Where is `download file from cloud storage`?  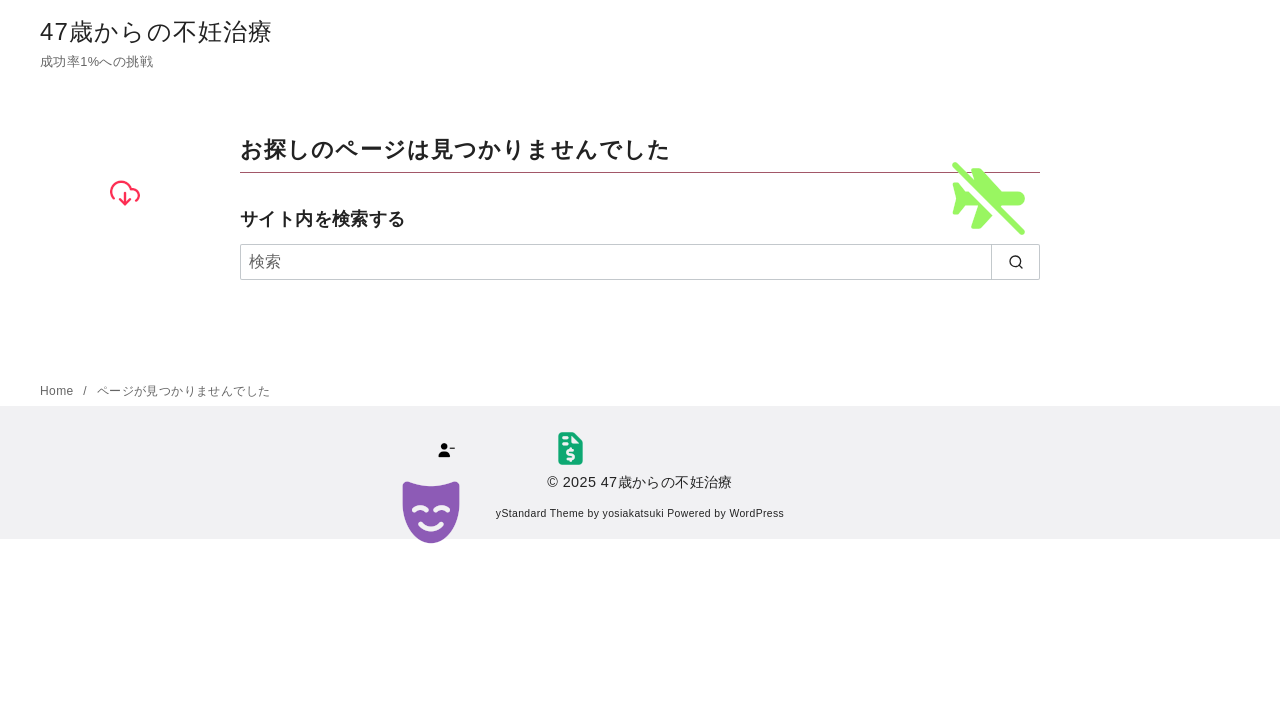
download file from cloud storage is located at coordinates (125, 193).